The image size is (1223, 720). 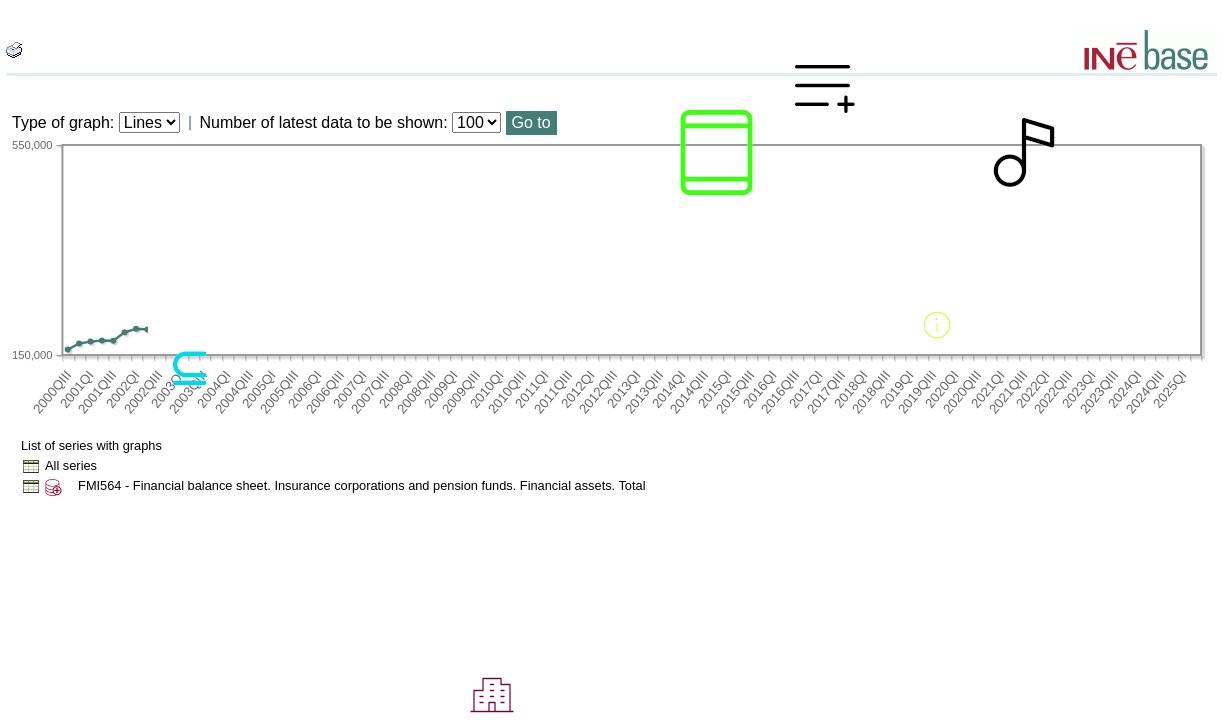 What do you see at coordinates (716, 152) in the screenshot?
I see `switch to tablet view or layout` at bounding box center [716, 152].